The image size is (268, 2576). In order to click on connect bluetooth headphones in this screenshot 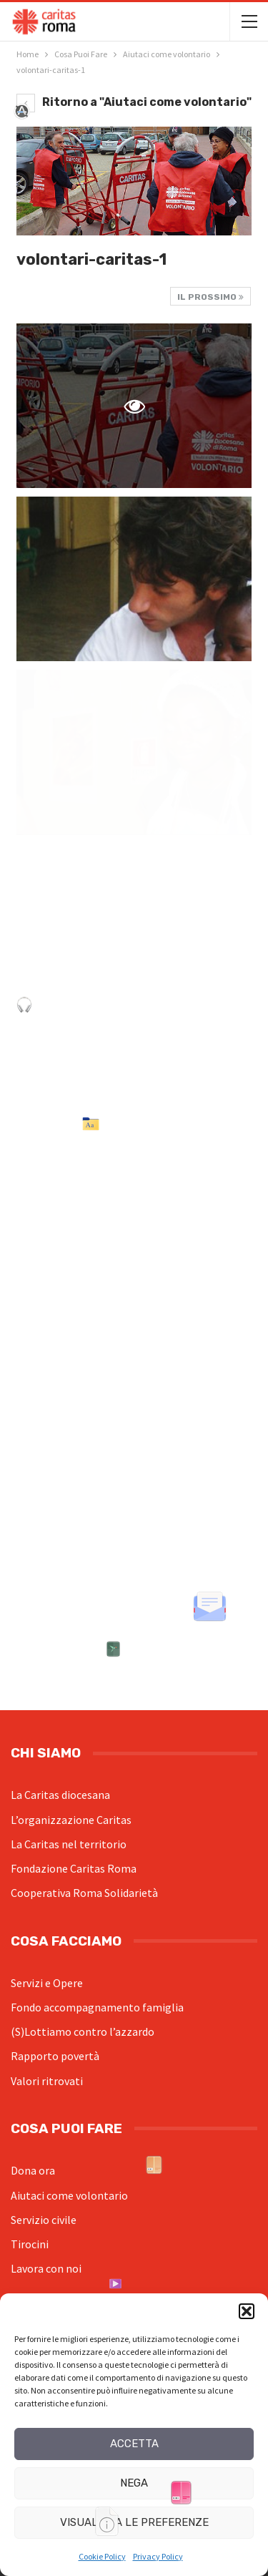, I will do `click(24, 1005)`.